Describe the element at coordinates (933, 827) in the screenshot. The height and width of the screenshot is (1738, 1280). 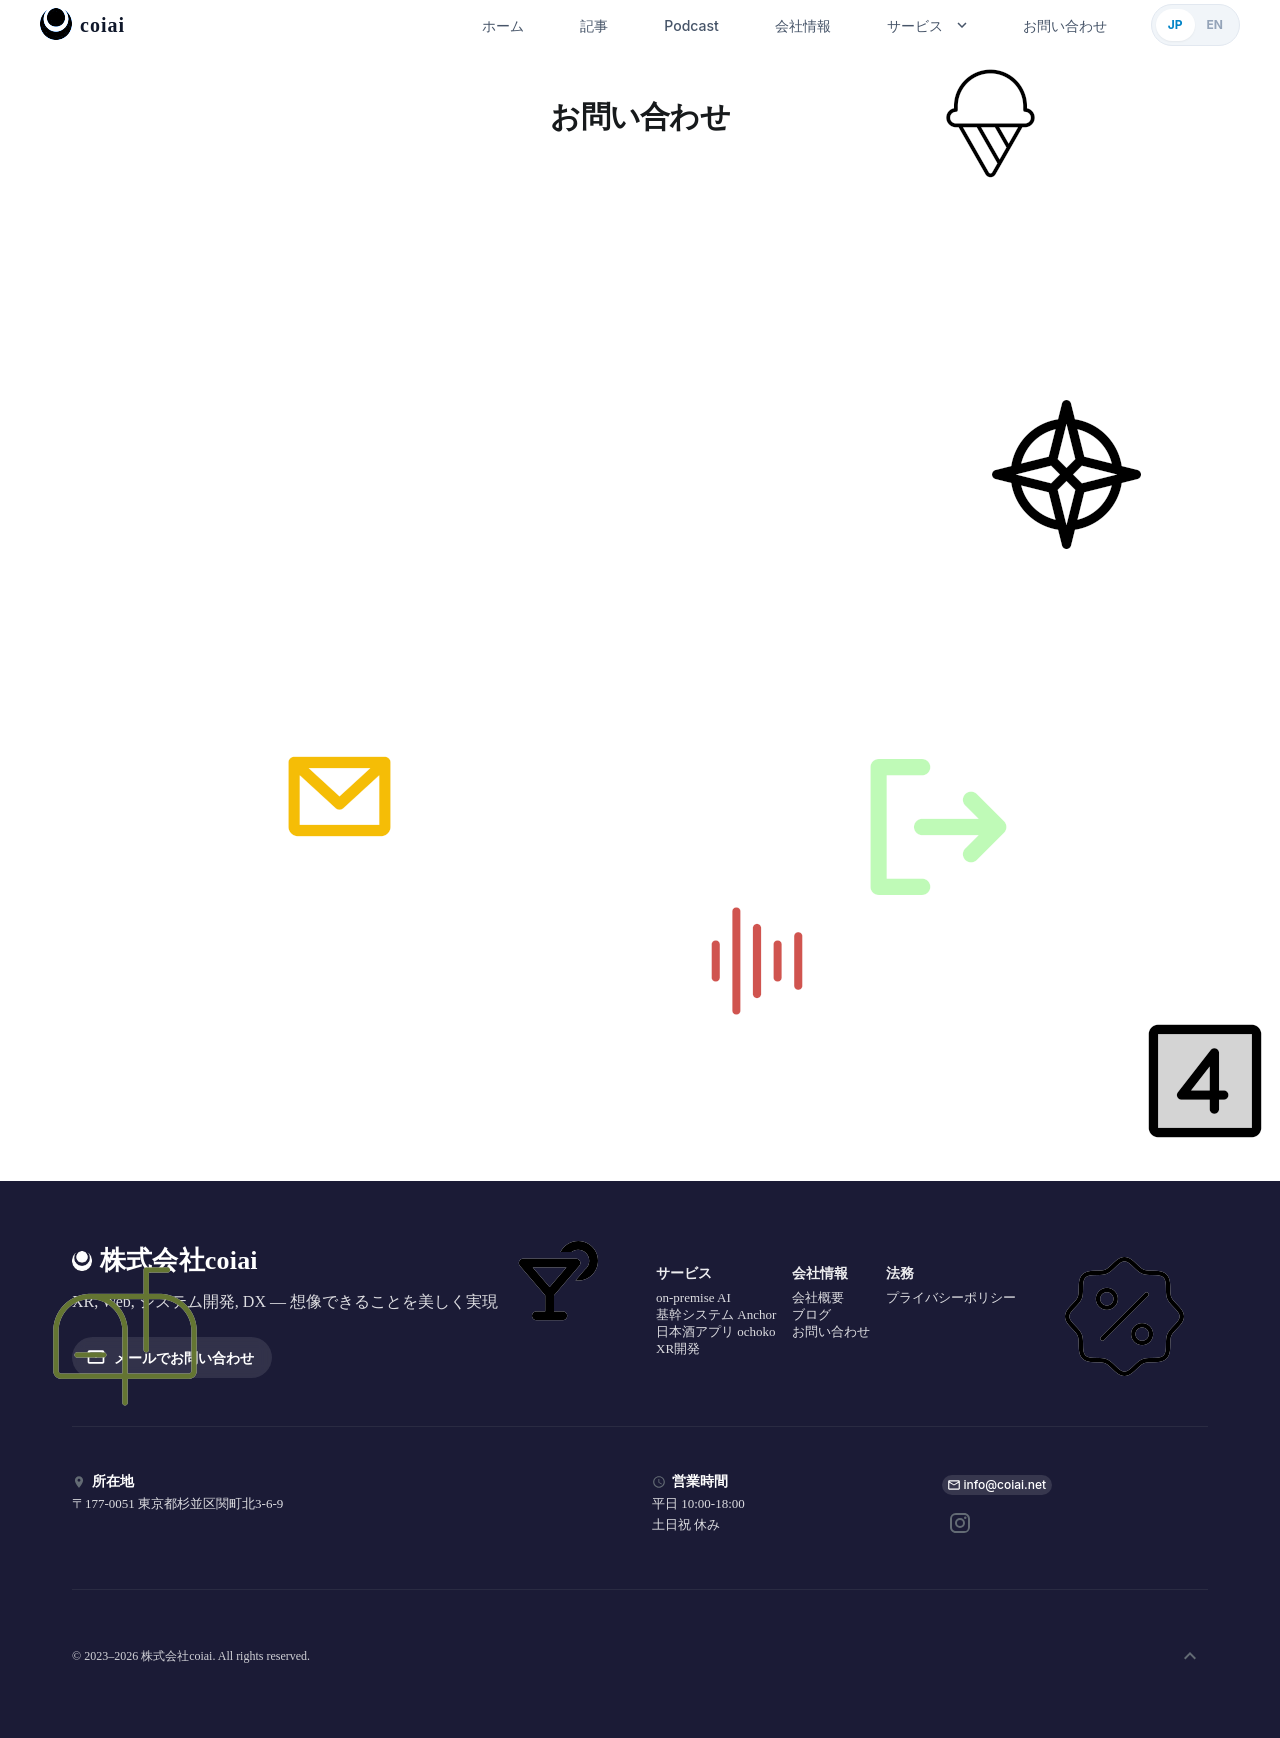
I see `sign out of your account` at that location.